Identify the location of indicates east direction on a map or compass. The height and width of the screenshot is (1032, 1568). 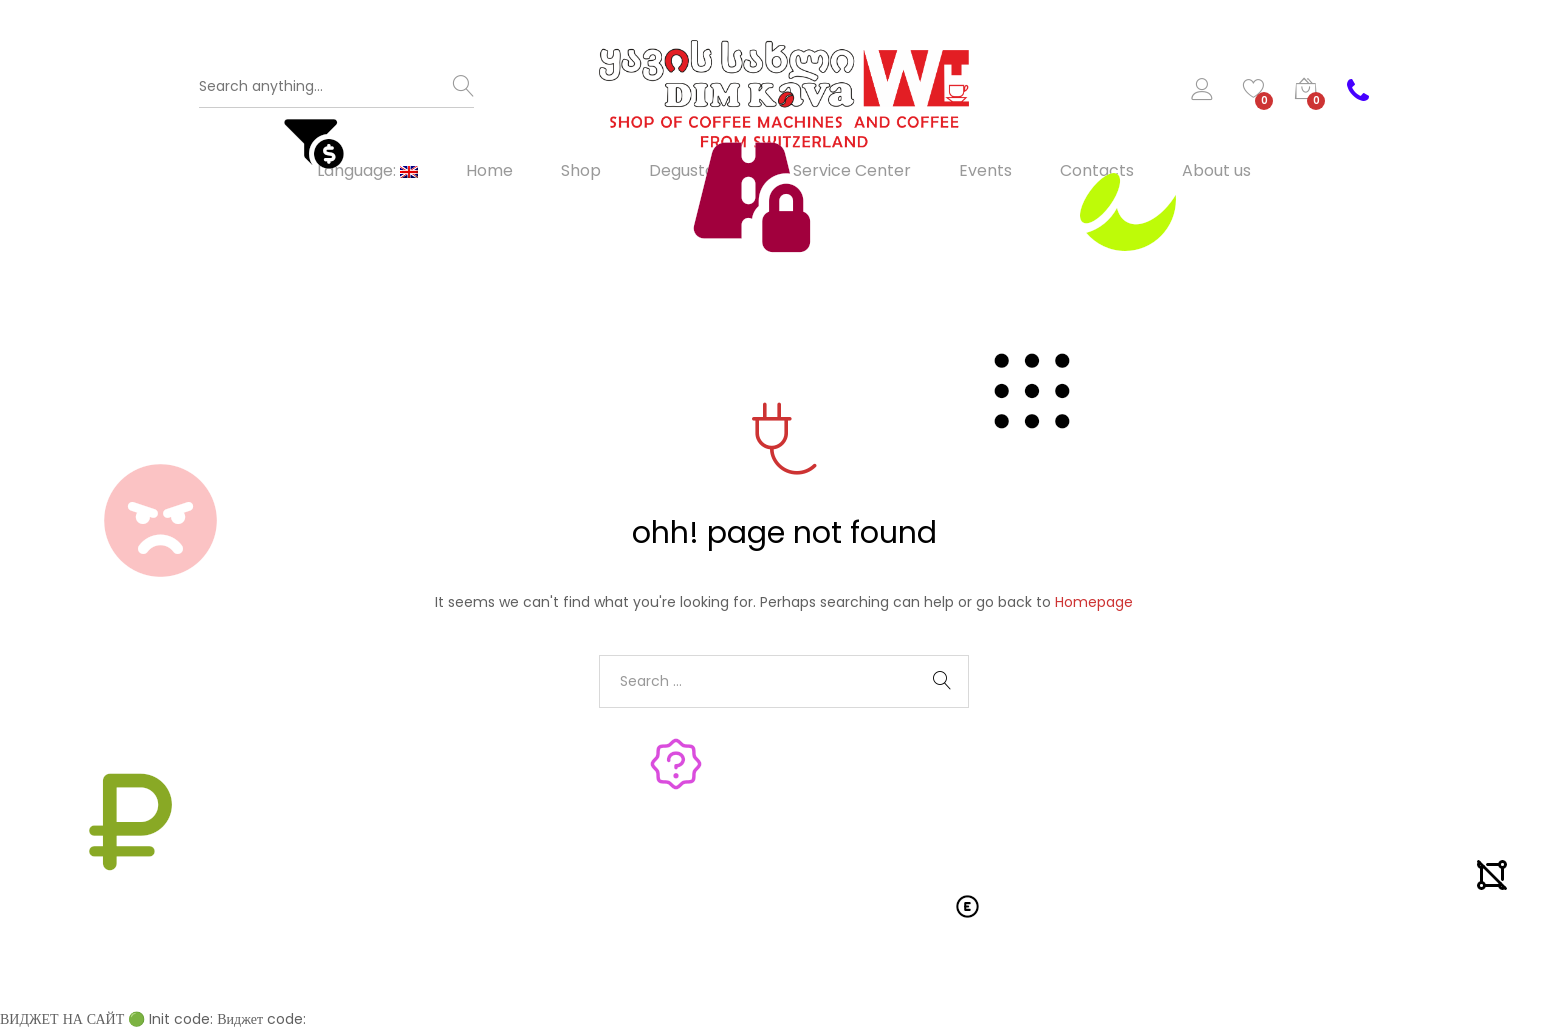
(967, 906).